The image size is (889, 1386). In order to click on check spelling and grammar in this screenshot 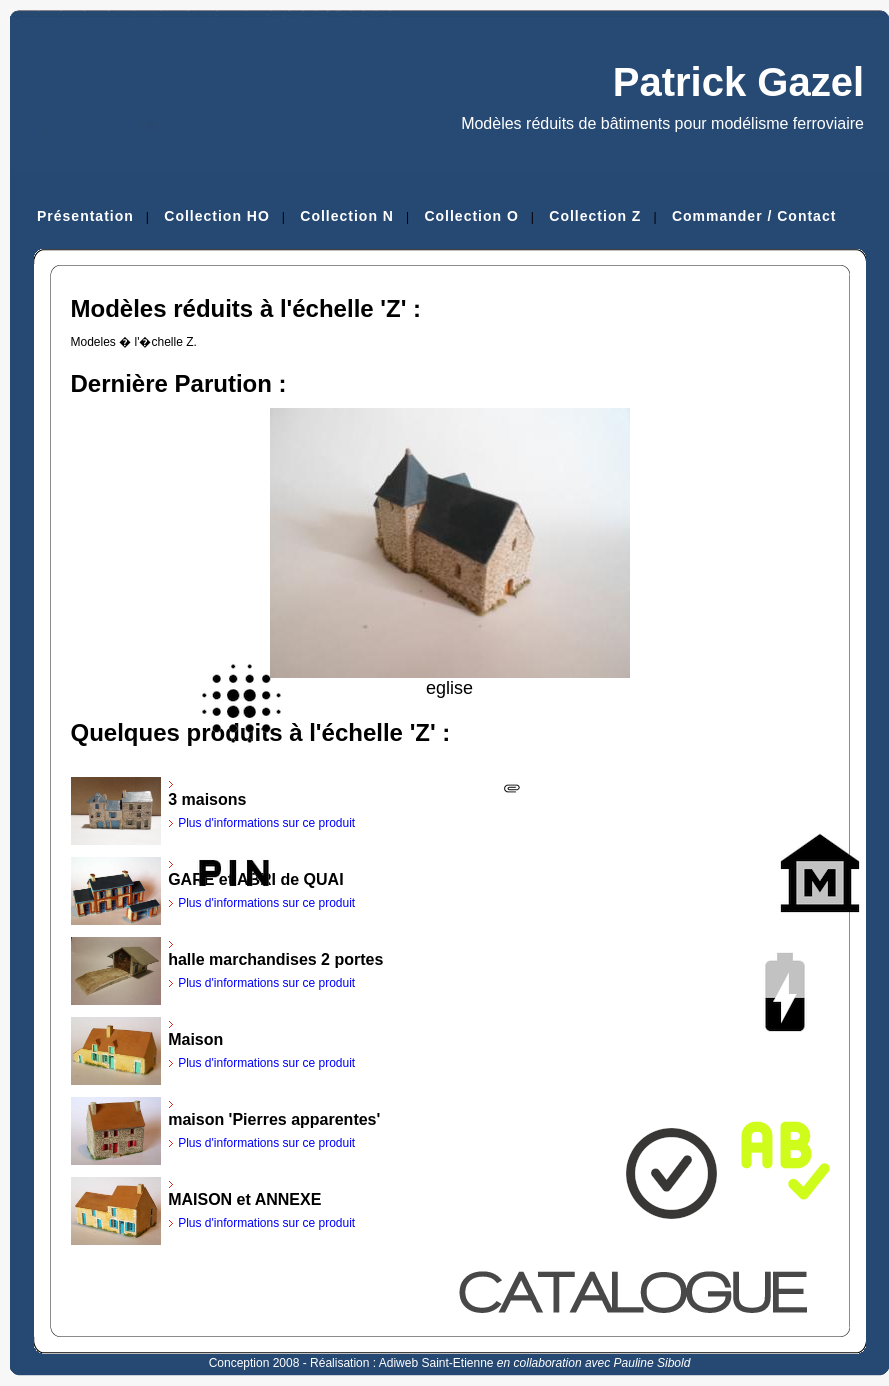, I will do `click(783, 1158)`.